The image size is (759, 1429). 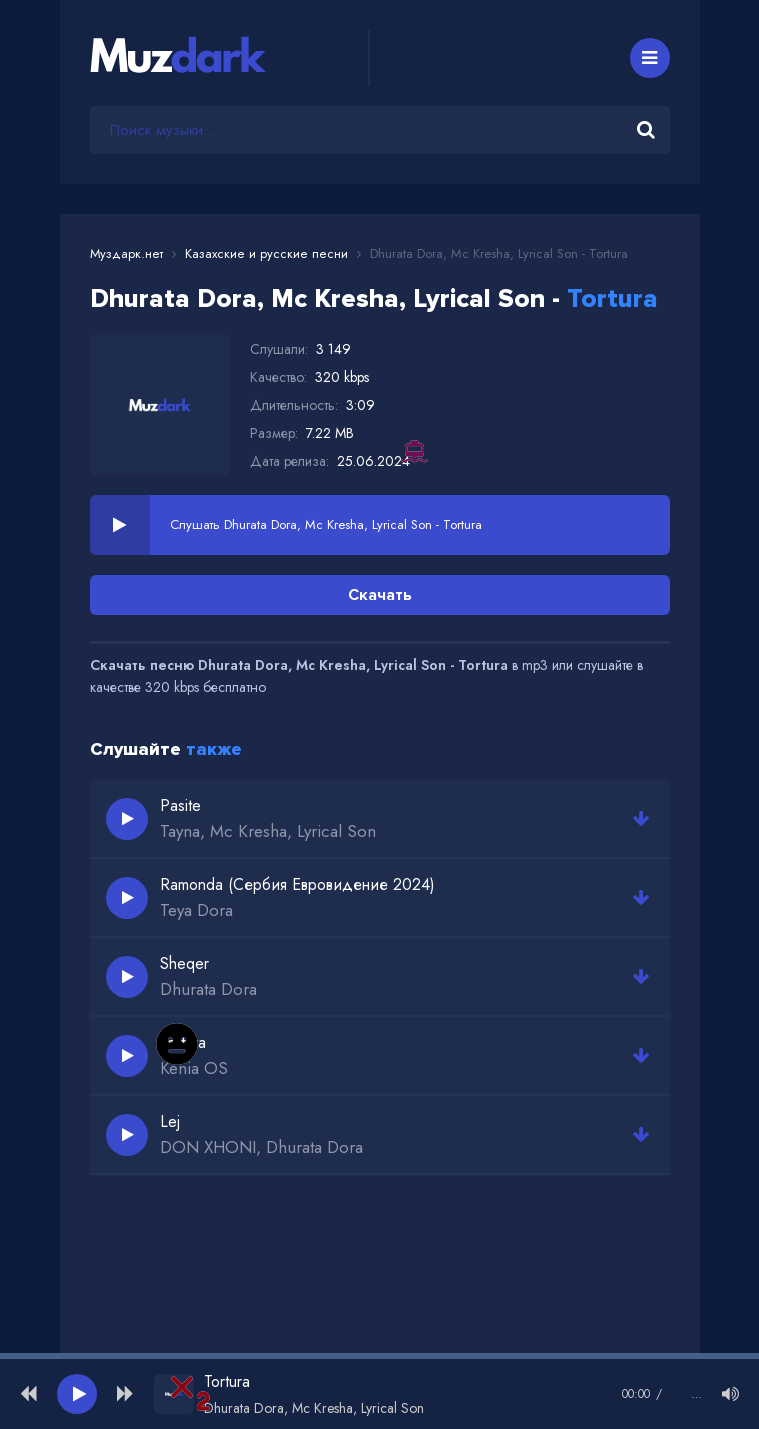 What do you see at coordinates (190, 1393) in the screenshot?
I see `format text as subscript` at bounding box center [190, 1393].